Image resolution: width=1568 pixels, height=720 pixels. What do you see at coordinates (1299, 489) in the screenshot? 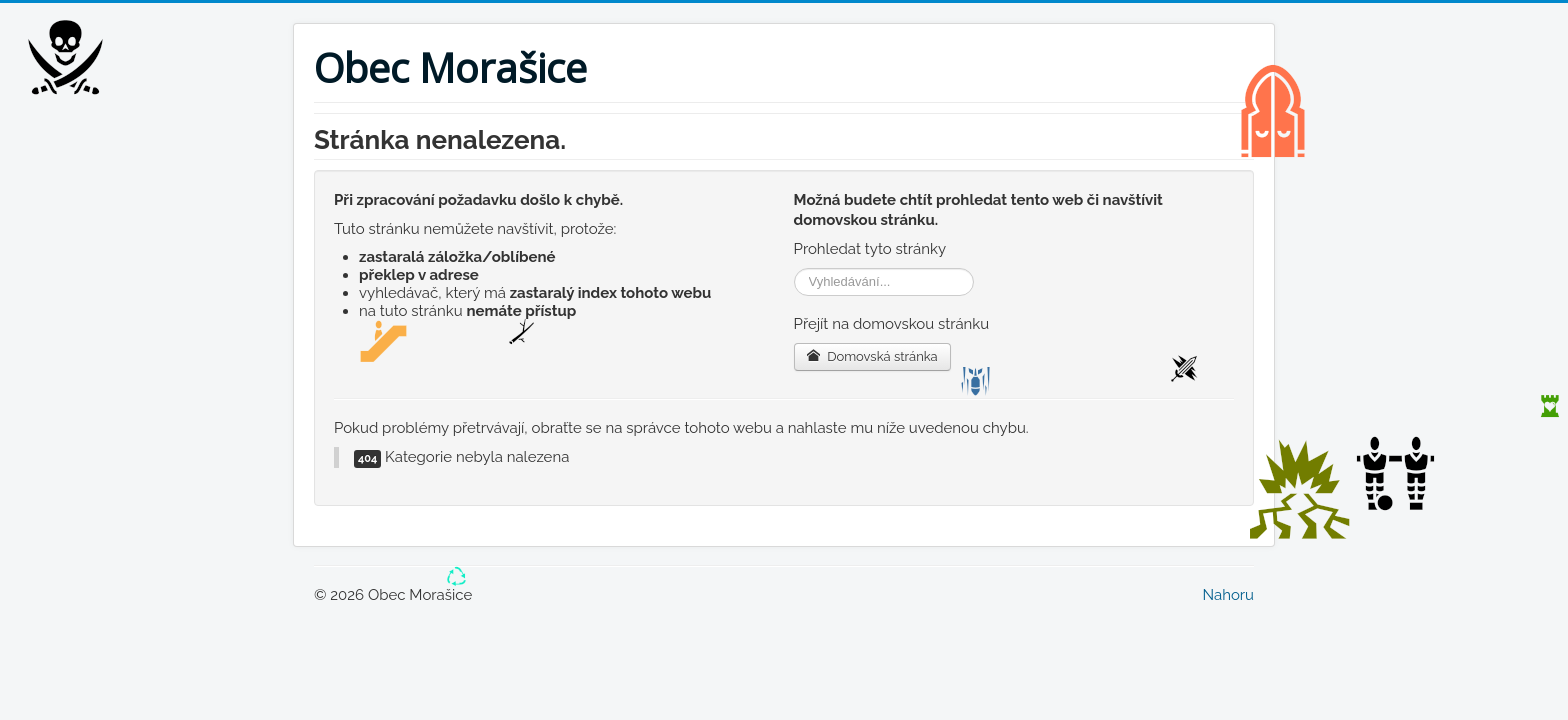
I see `indicates seismic activity or earthquake event` at bounding box center [1299, 489].